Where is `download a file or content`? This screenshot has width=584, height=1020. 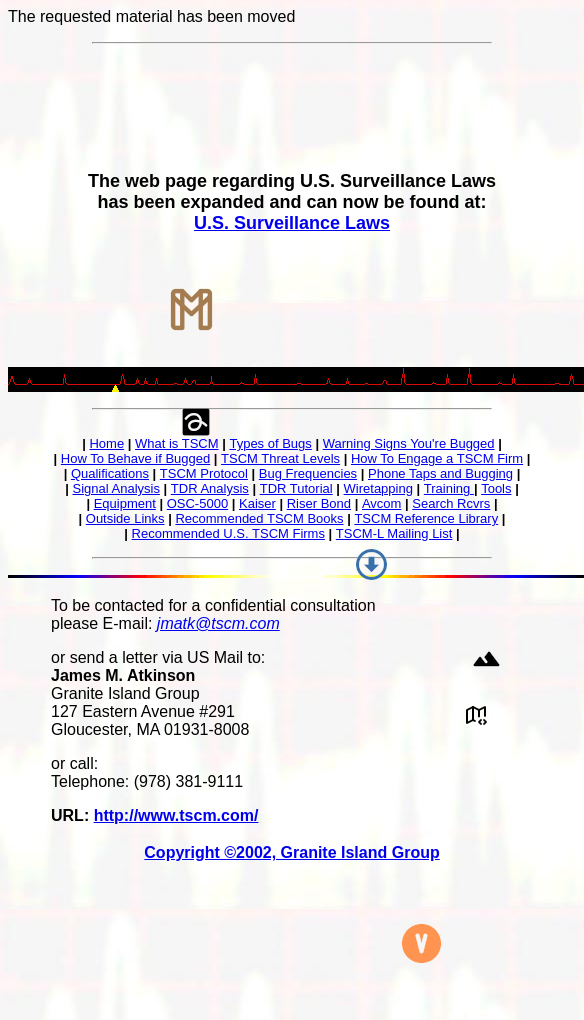
download a file or content is located at coordinates (371, 564).